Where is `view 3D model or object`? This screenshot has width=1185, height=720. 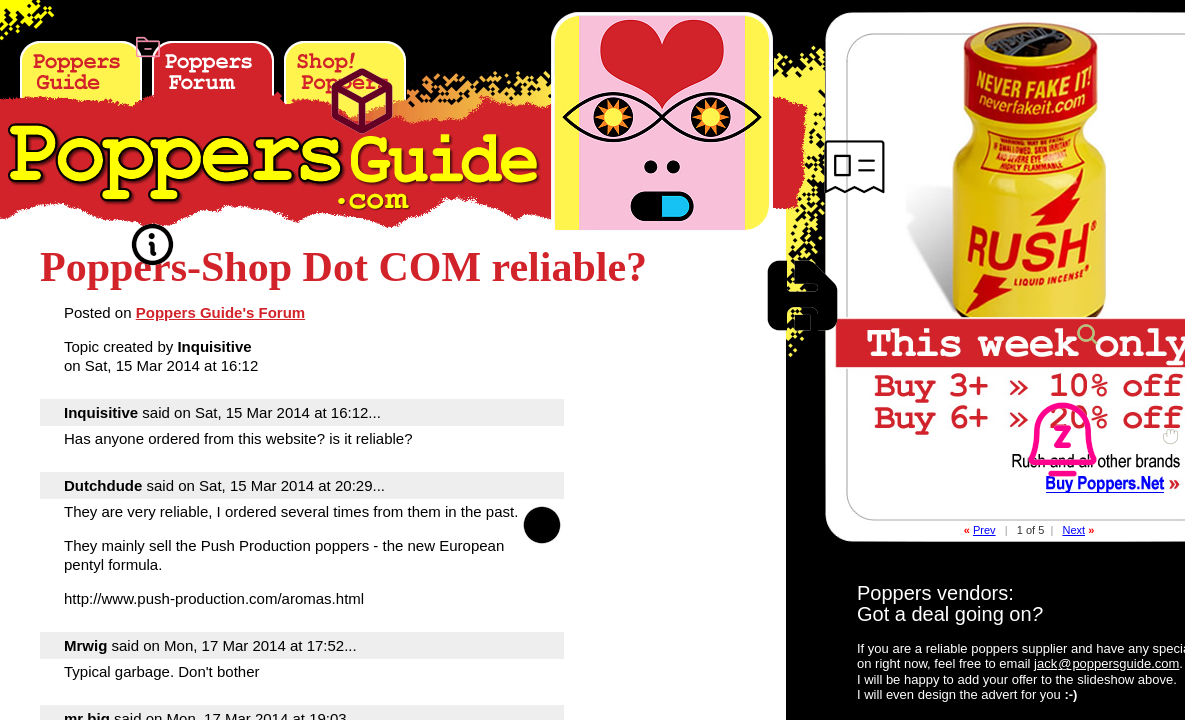 view 3D model or object is located at coordinates (362, 101).